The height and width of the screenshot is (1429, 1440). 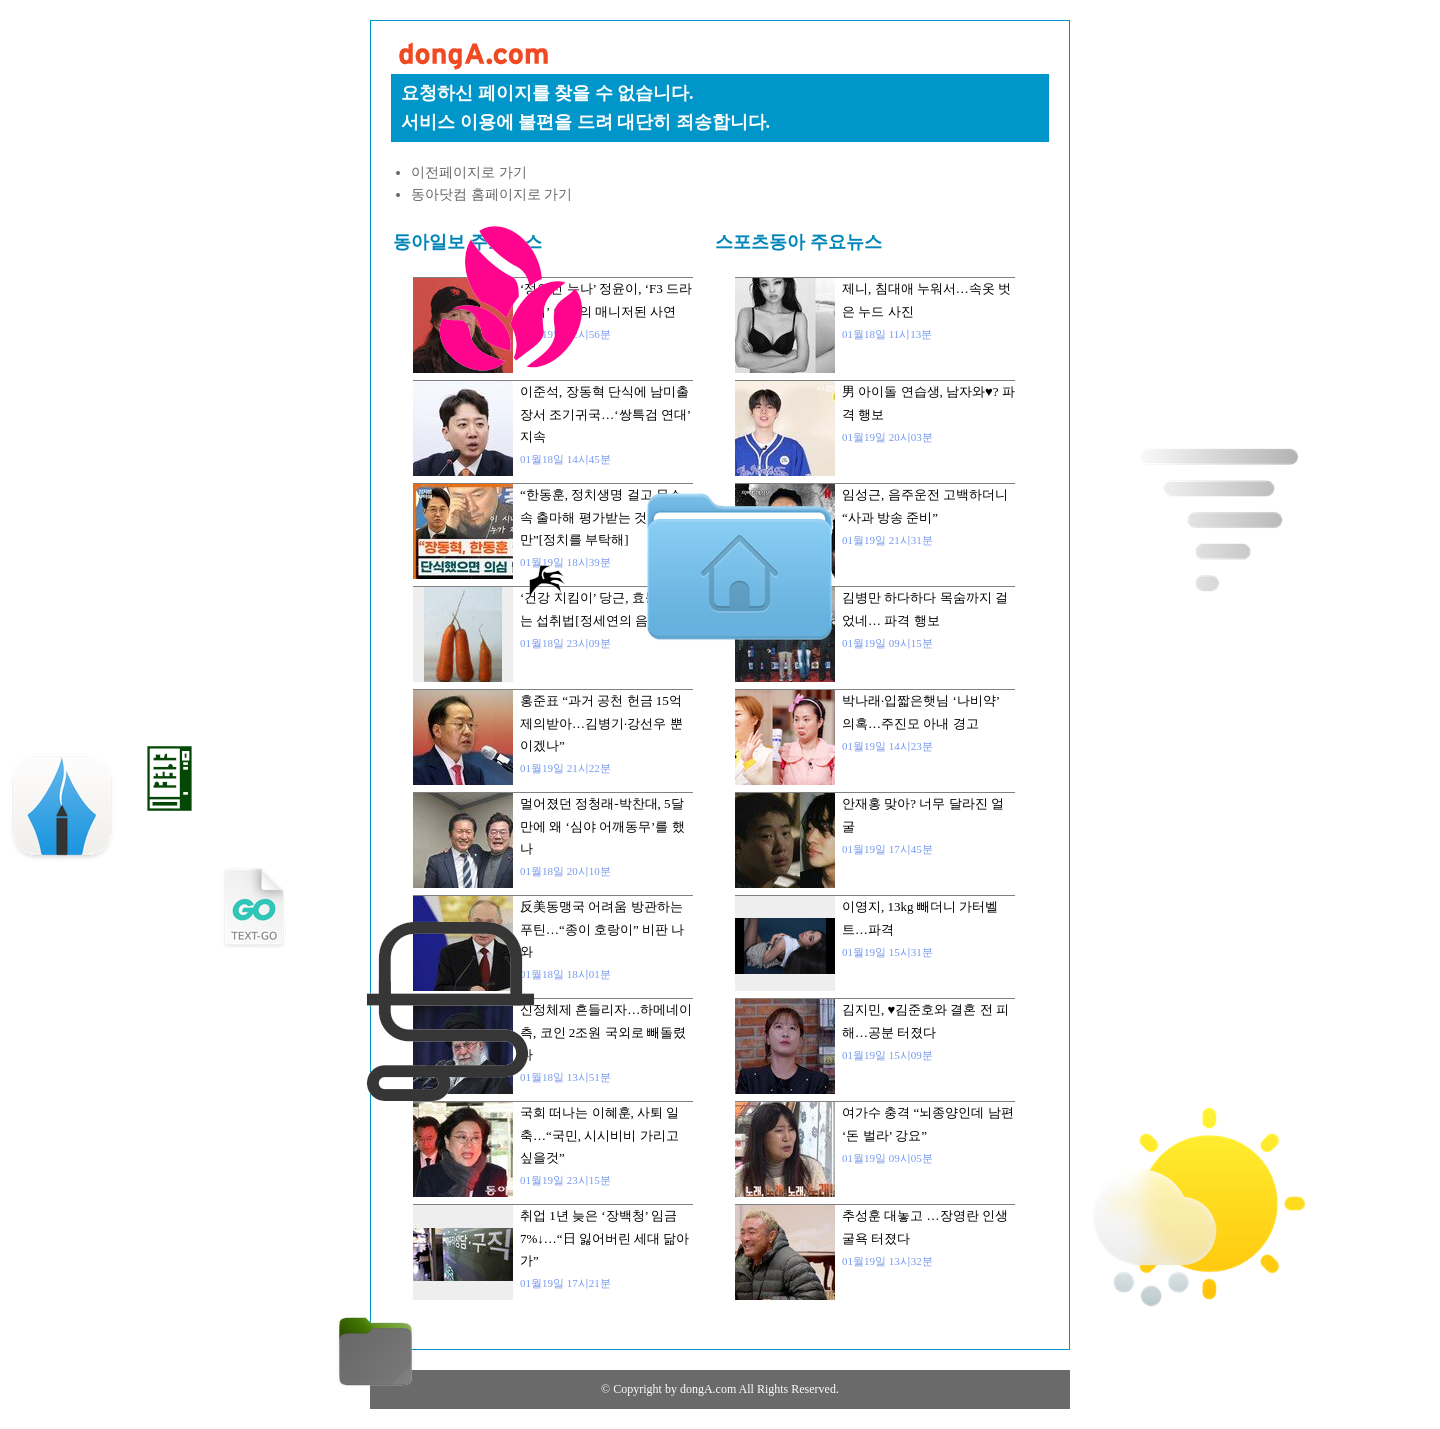 I want to click on coffee or café-related feature, so click(x=511, y=297).